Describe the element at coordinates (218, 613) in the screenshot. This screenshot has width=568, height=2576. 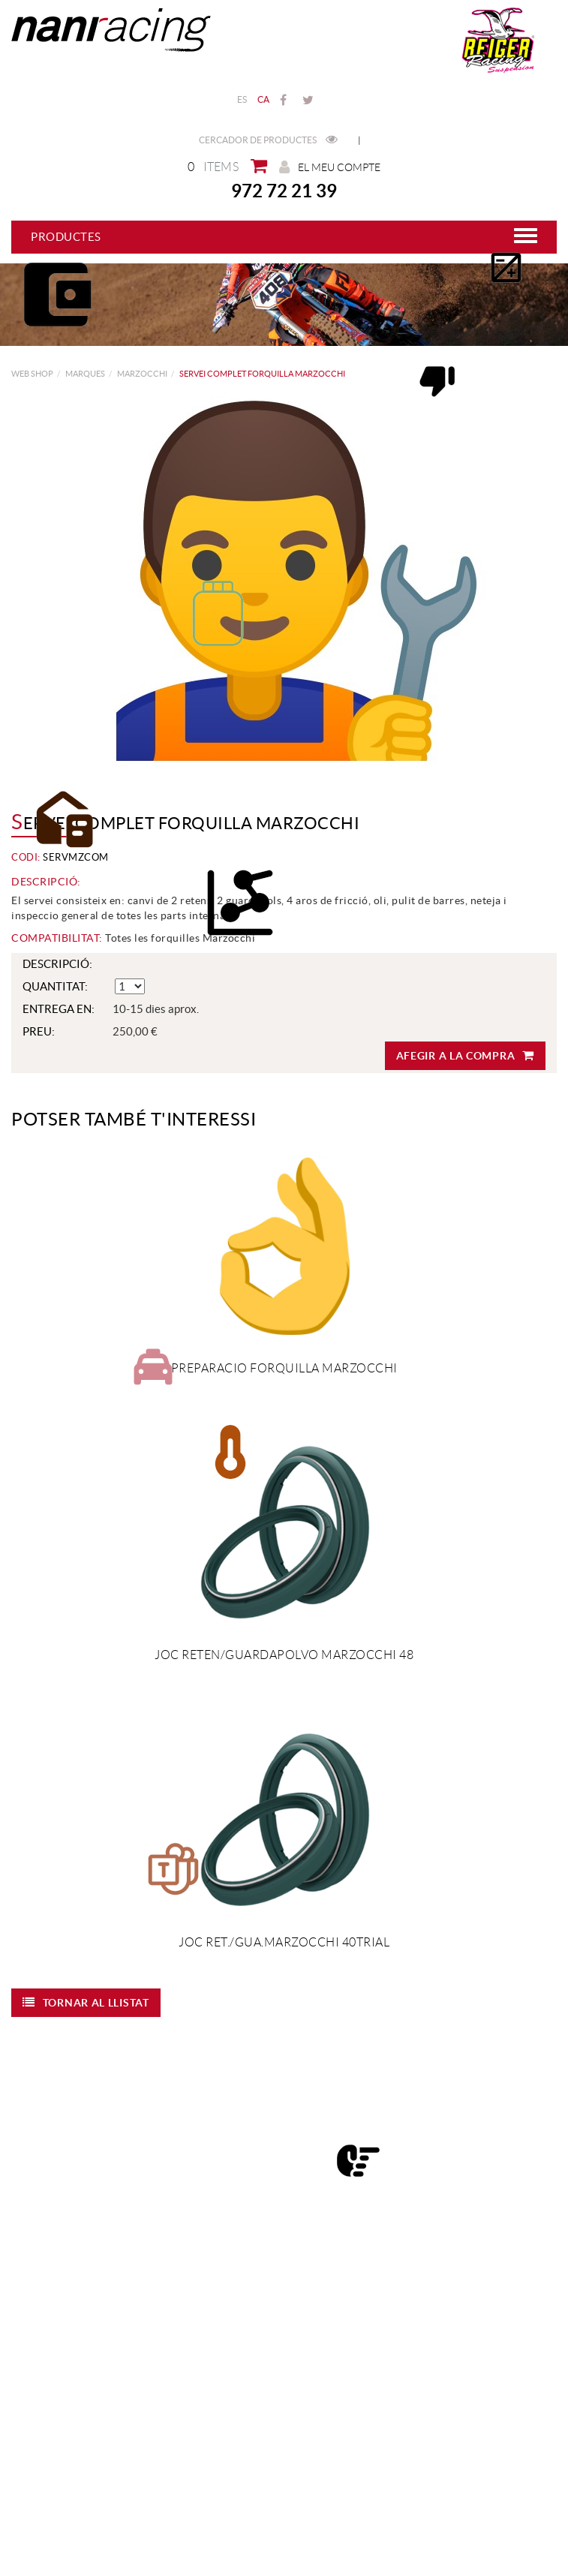
I see `store or organize items in a container` at that location.